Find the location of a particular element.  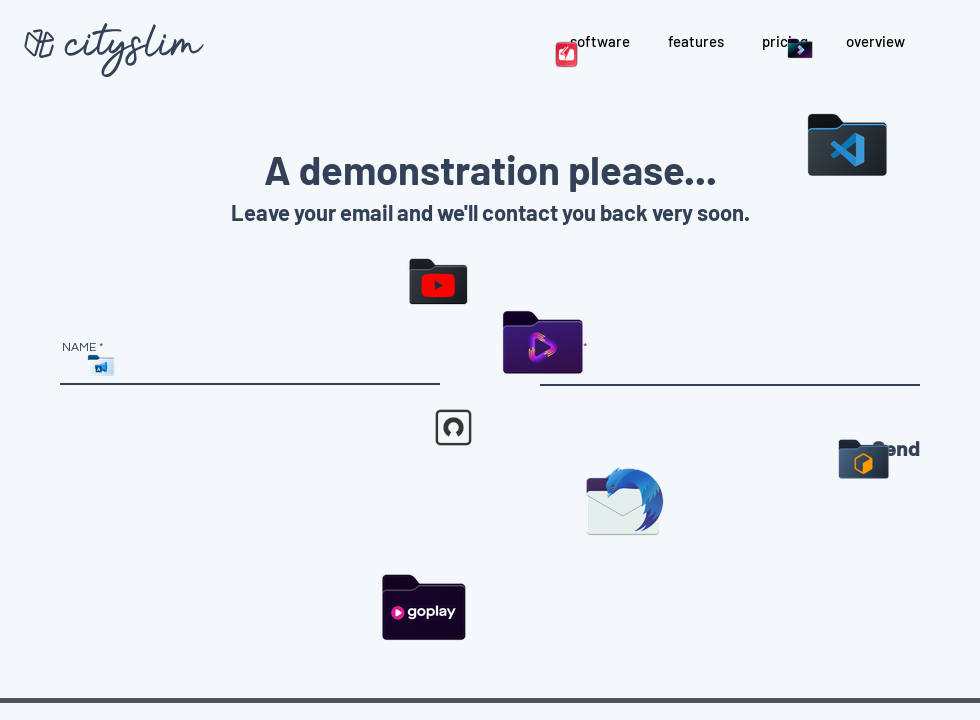

open déjà dup backup utility is located at coordinates (453, 427).